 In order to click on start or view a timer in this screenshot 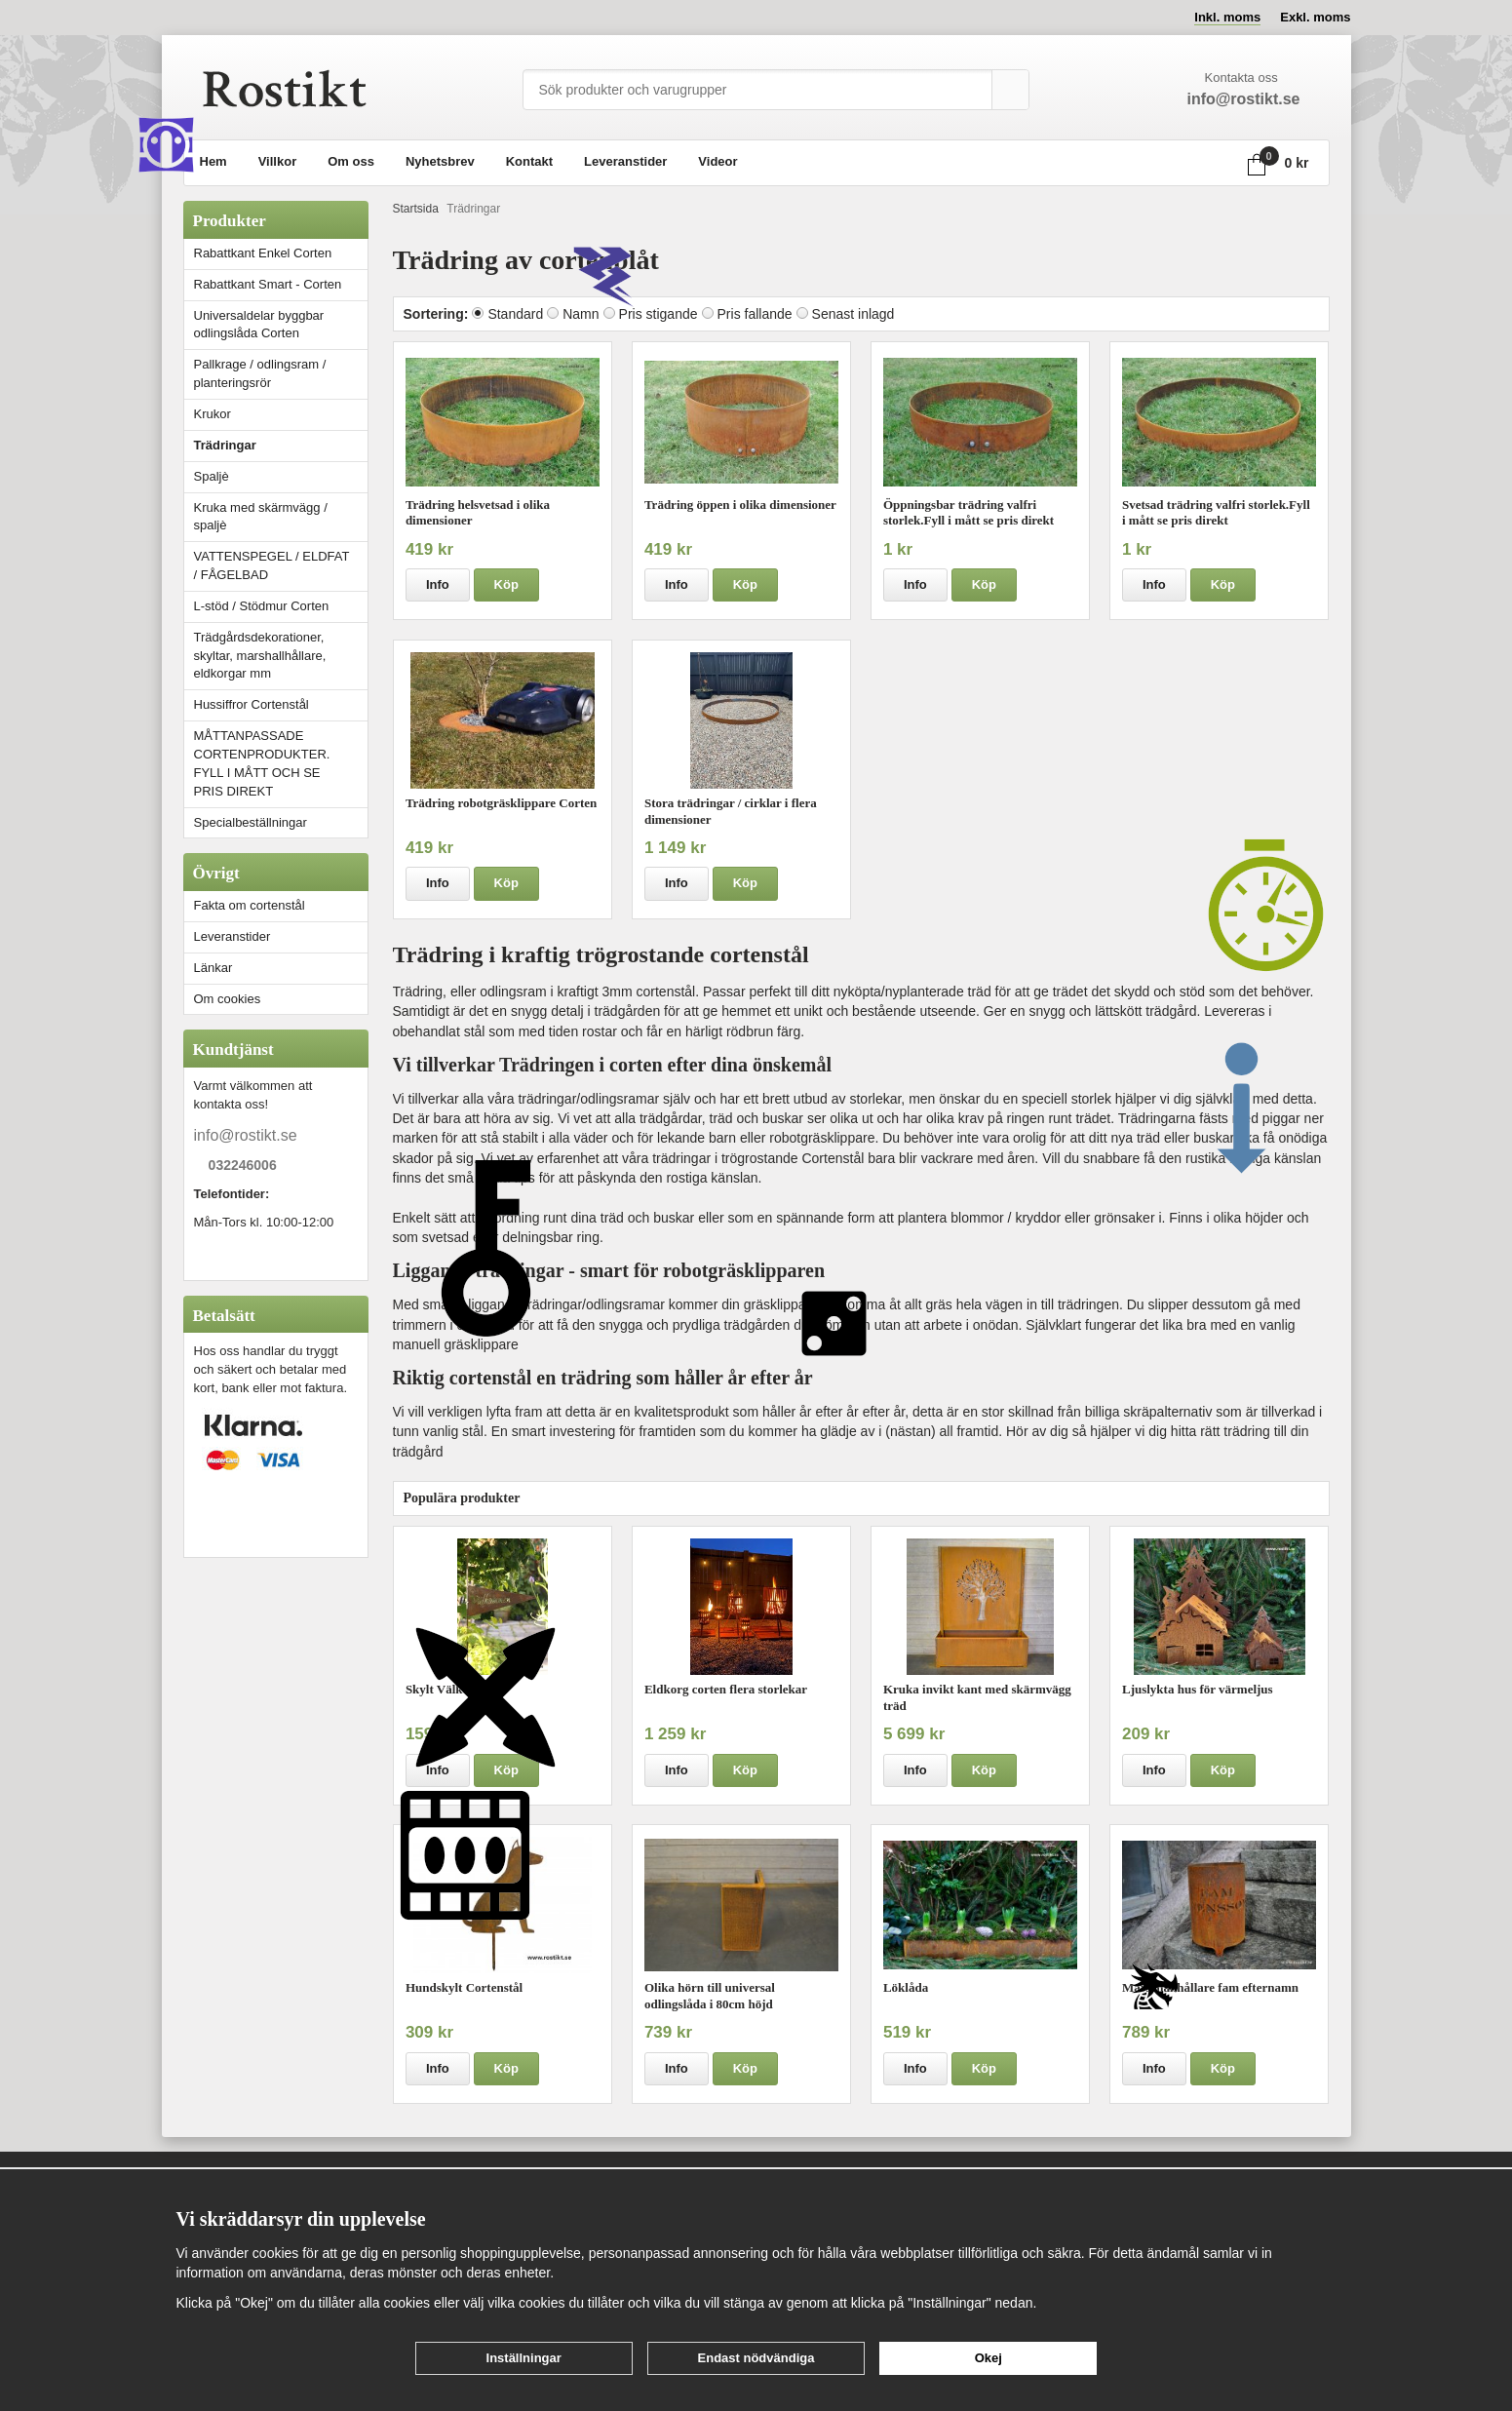, I will do `click(1265, 905)`.